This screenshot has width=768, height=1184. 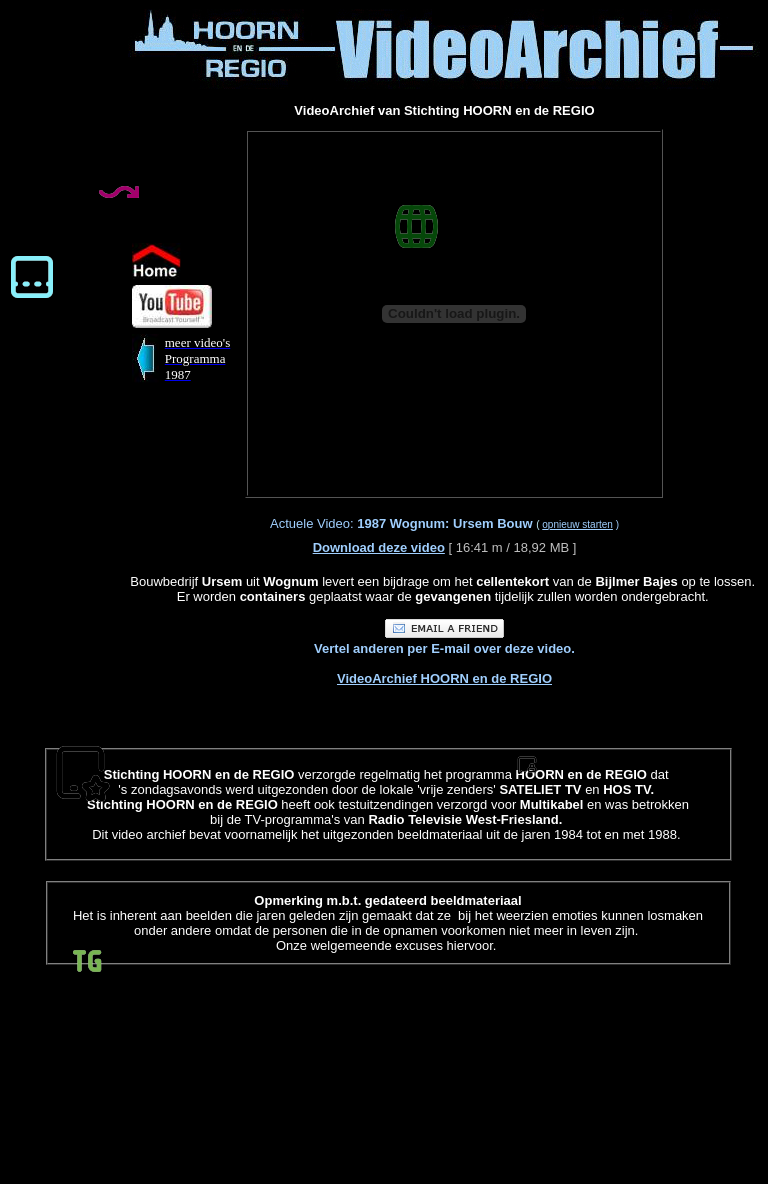 I want to click on view inventory or storage items, so click(x=416, y=226).